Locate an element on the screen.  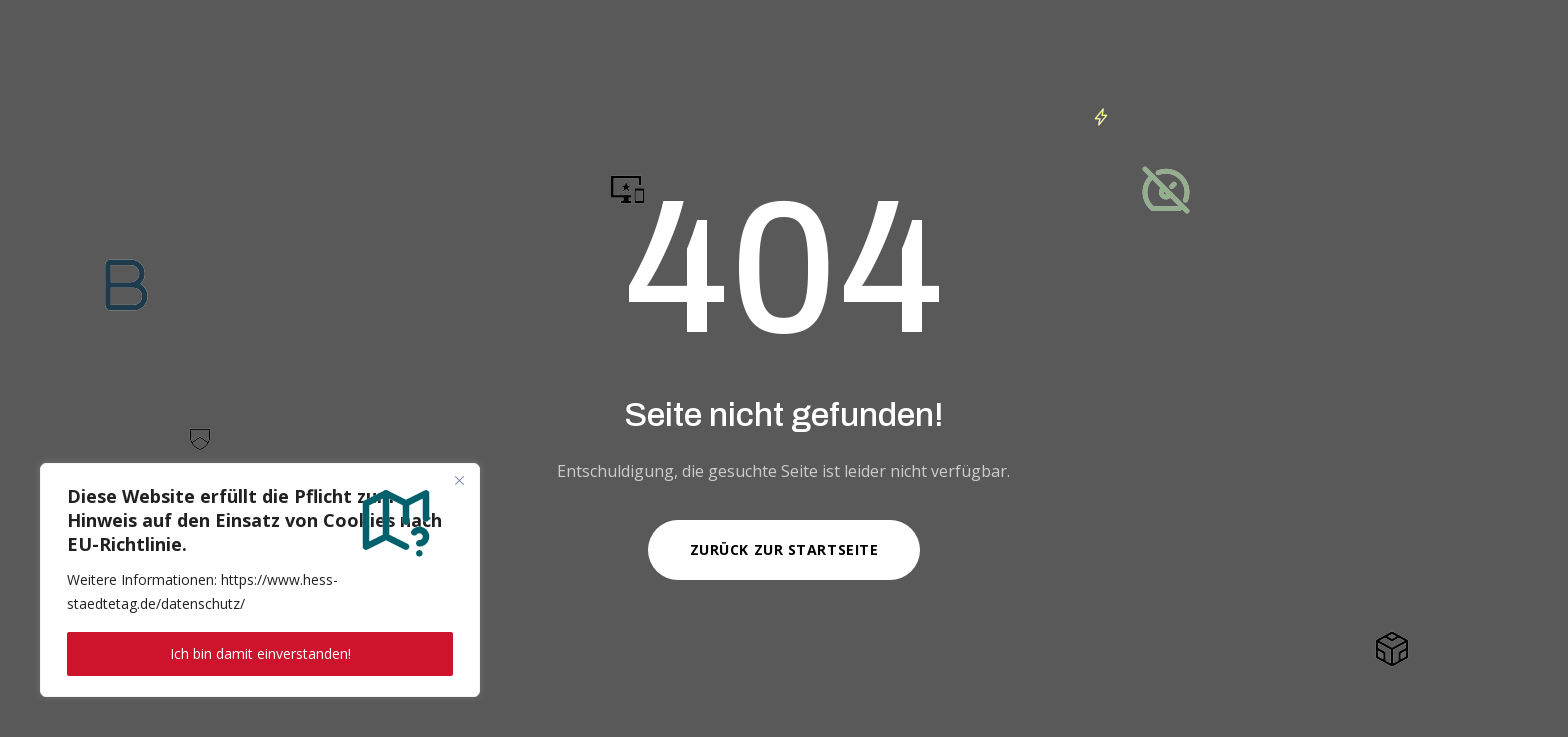
toggle flash on for camera is located at coordinates (1101, 117).